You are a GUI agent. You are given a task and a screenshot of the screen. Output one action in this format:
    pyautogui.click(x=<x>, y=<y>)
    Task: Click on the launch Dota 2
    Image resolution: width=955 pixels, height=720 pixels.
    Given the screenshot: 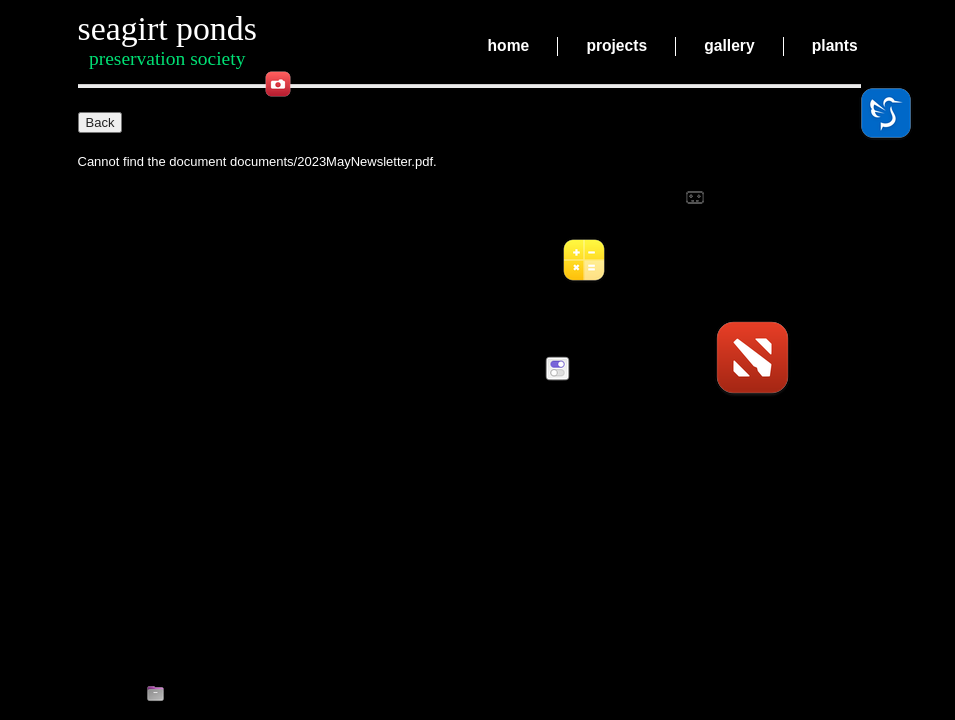 What is the action you would take?
    pyautogui.click(x=752, y=357)
    